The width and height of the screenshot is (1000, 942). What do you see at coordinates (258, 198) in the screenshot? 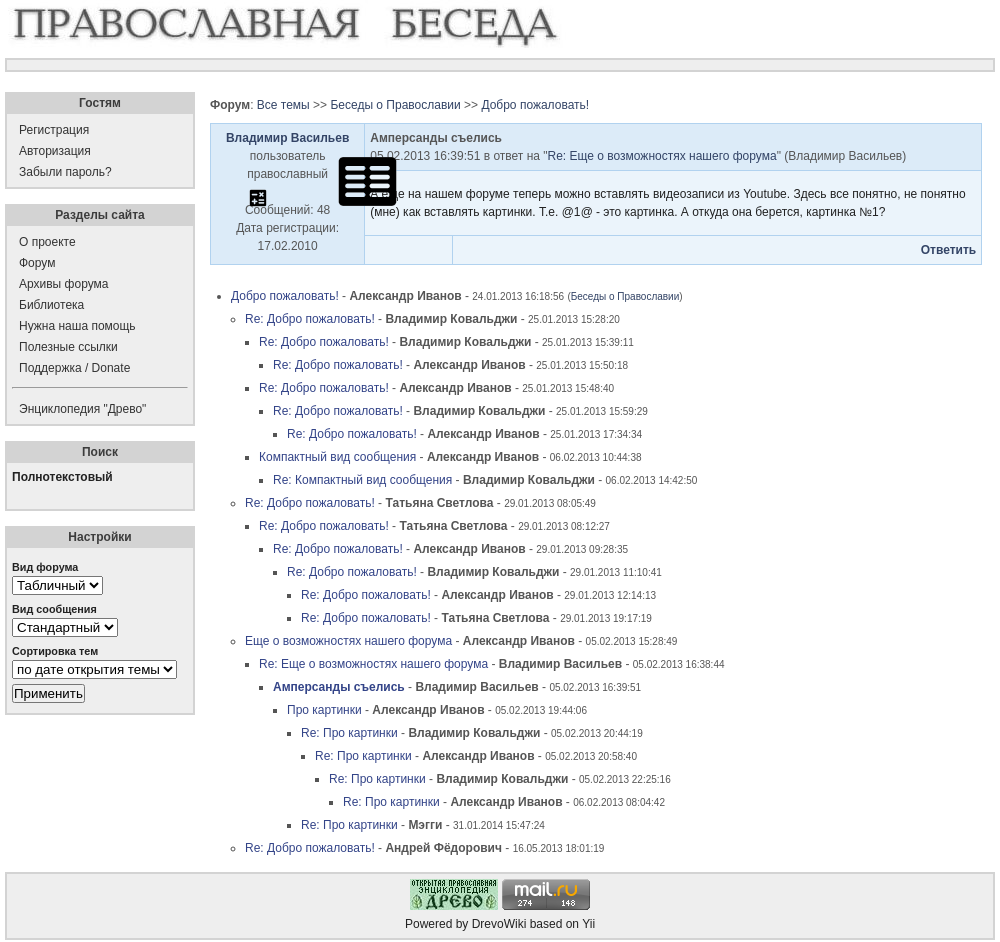
I see `open calculator or math tools` at bounding box center [258, 198].